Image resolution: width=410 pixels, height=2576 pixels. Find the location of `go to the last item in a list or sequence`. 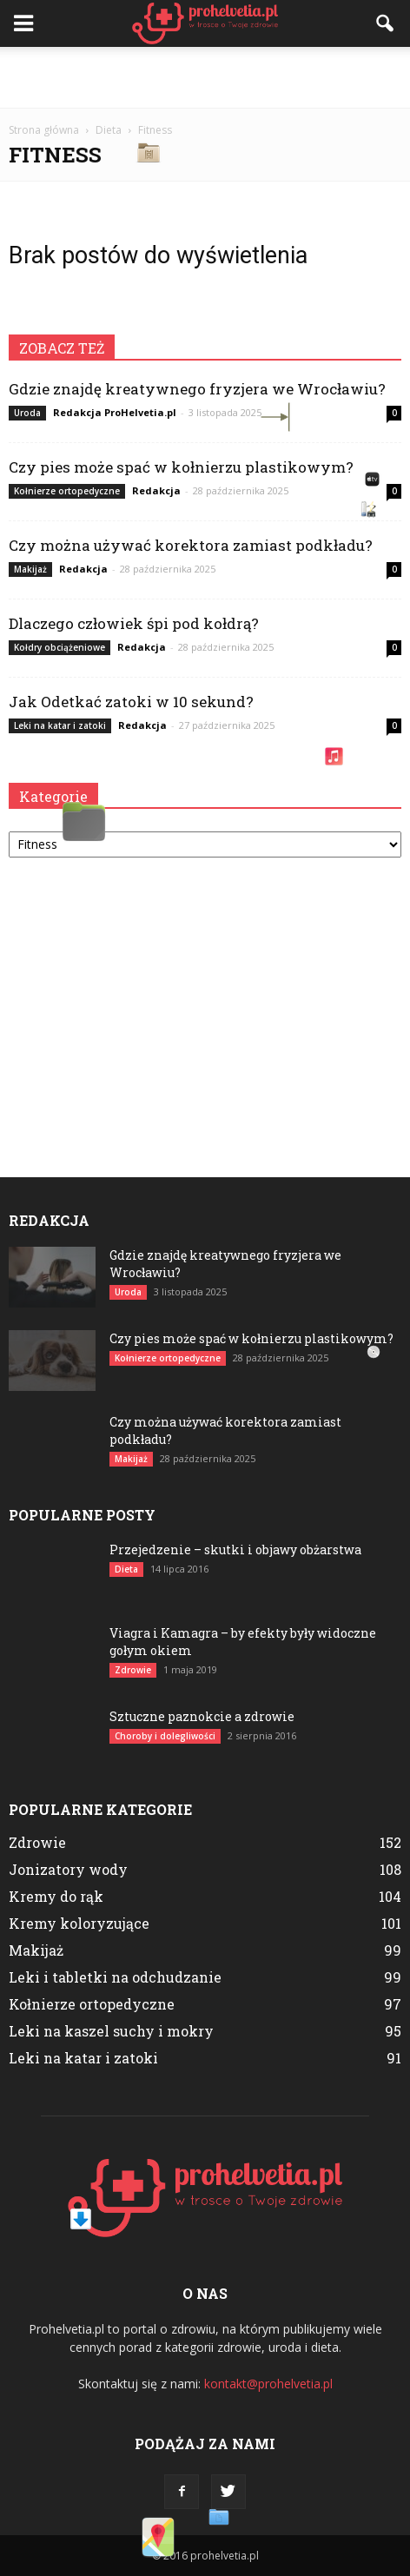

go to the last item in a list or sequence is located at coordinates (275, 417).